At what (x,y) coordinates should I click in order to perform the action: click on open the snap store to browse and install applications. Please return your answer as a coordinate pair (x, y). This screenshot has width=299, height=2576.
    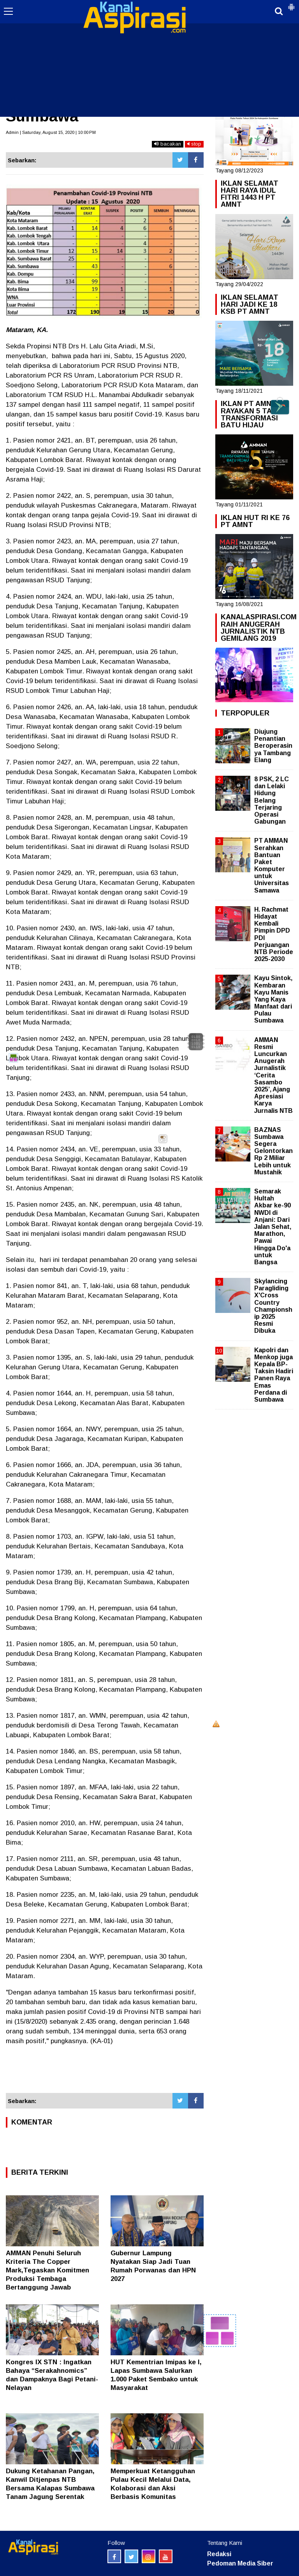
    Looking at the image, I should click on (280, 407).